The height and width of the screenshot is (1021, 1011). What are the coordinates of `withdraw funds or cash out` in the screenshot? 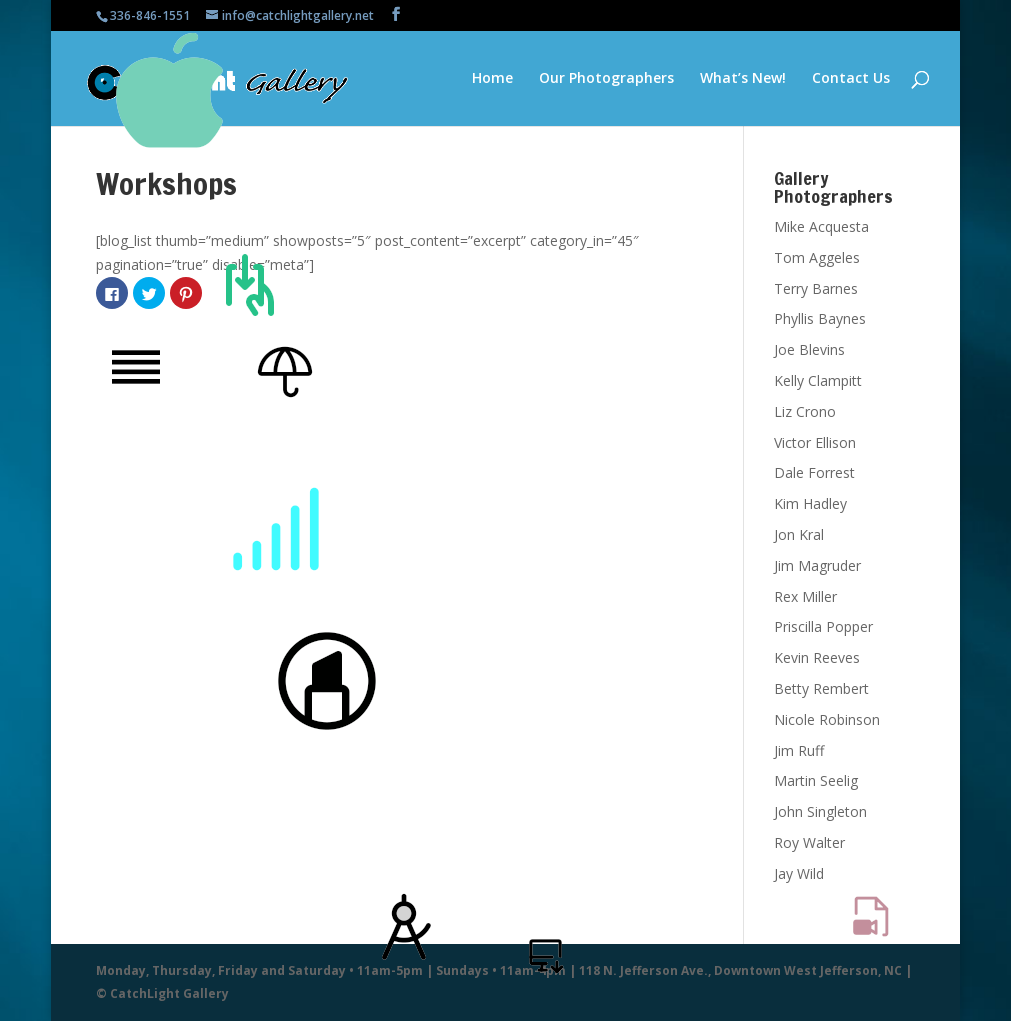 It's located at (247, 285).